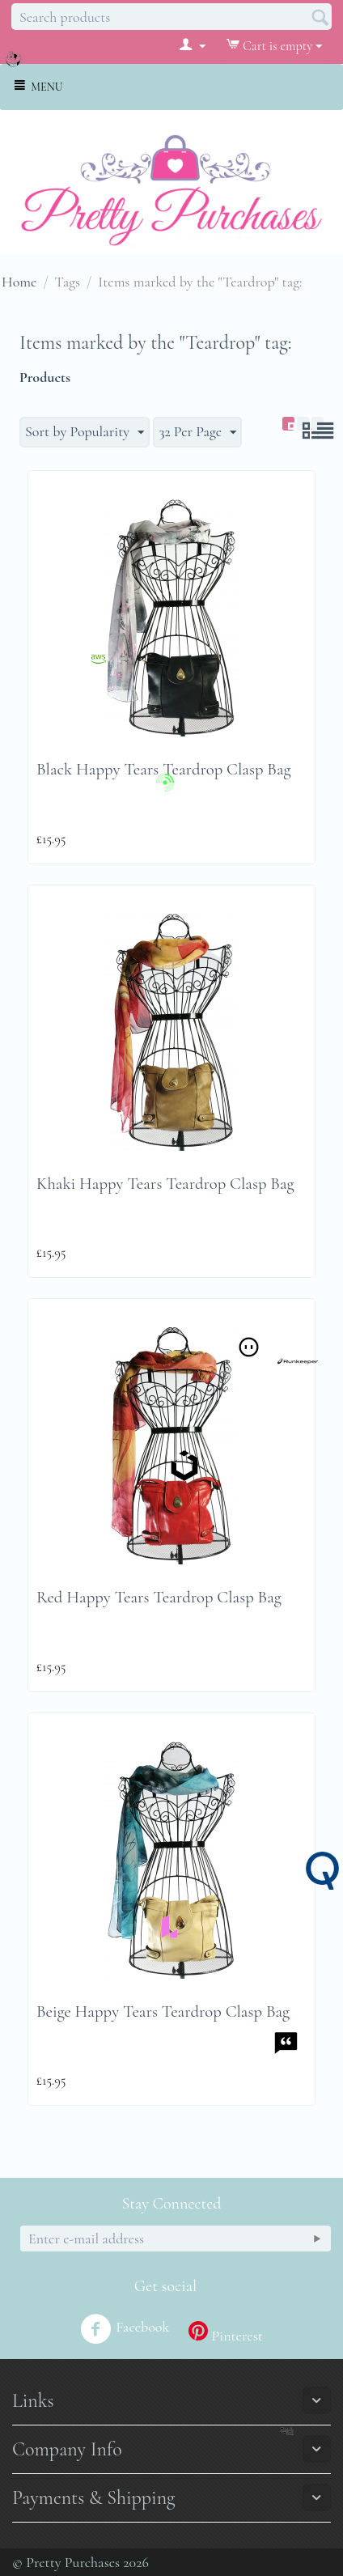  I want to click on open the Runkeeper fitness tracking app, so click(298, 1361).